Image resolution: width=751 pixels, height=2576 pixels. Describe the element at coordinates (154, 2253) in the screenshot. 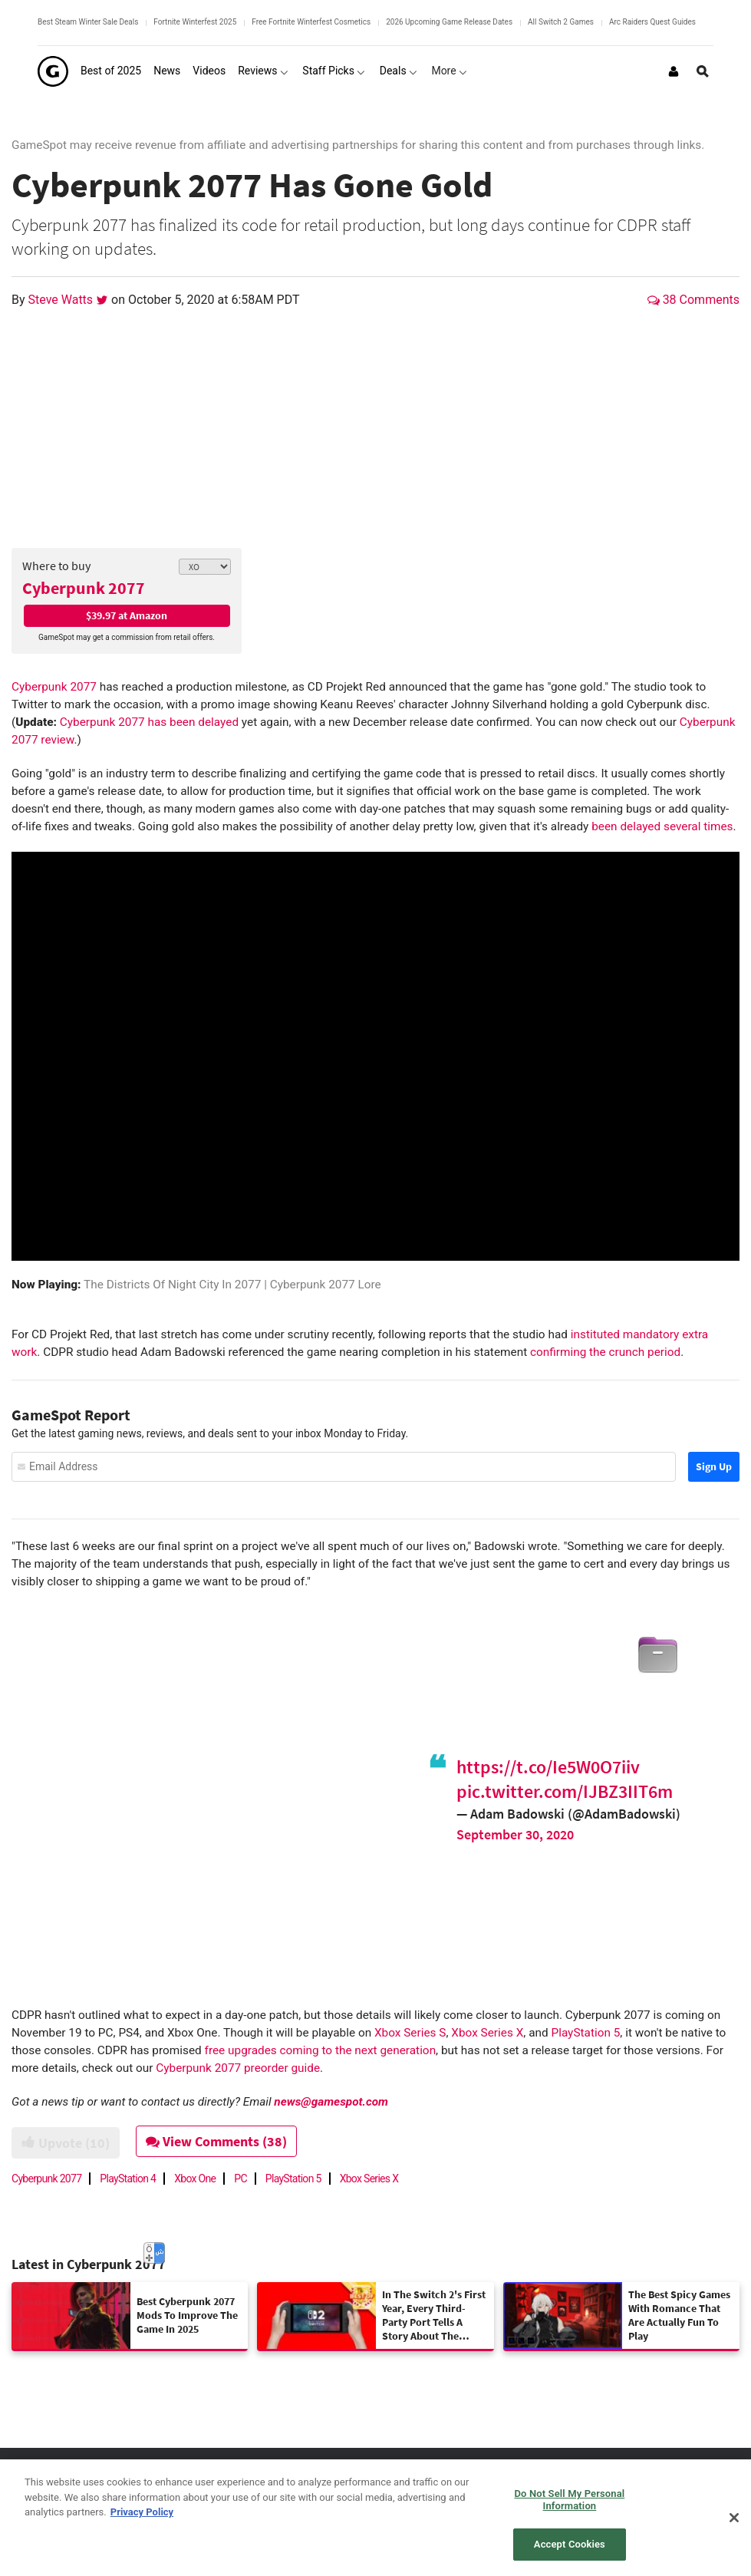

I see `open the character map application` at that location.